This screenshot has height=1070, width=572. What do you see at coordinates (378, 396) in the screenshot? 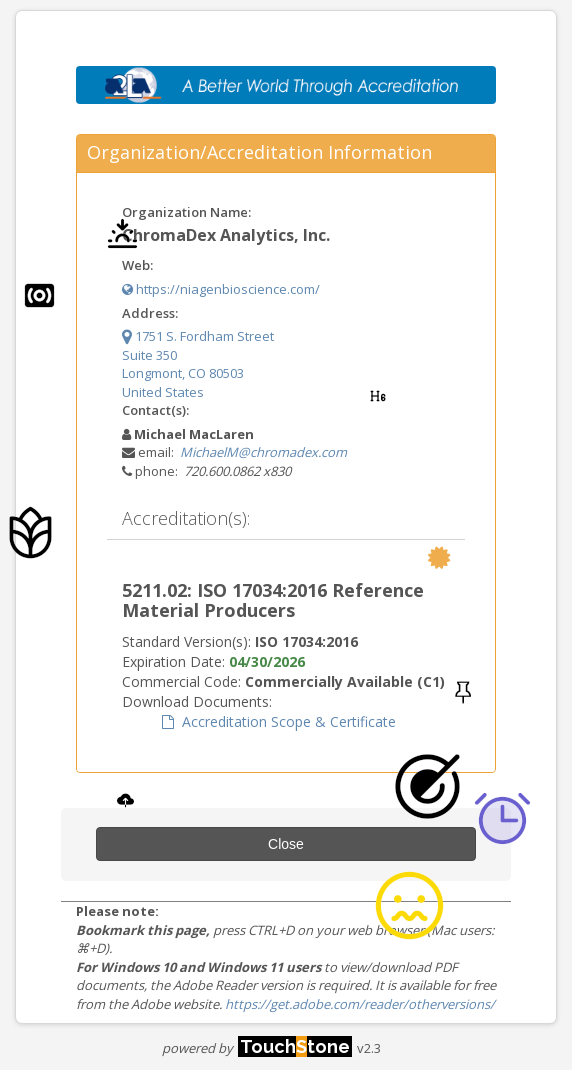
I see `format text as heading level 6` at bounding box center [378, 396].